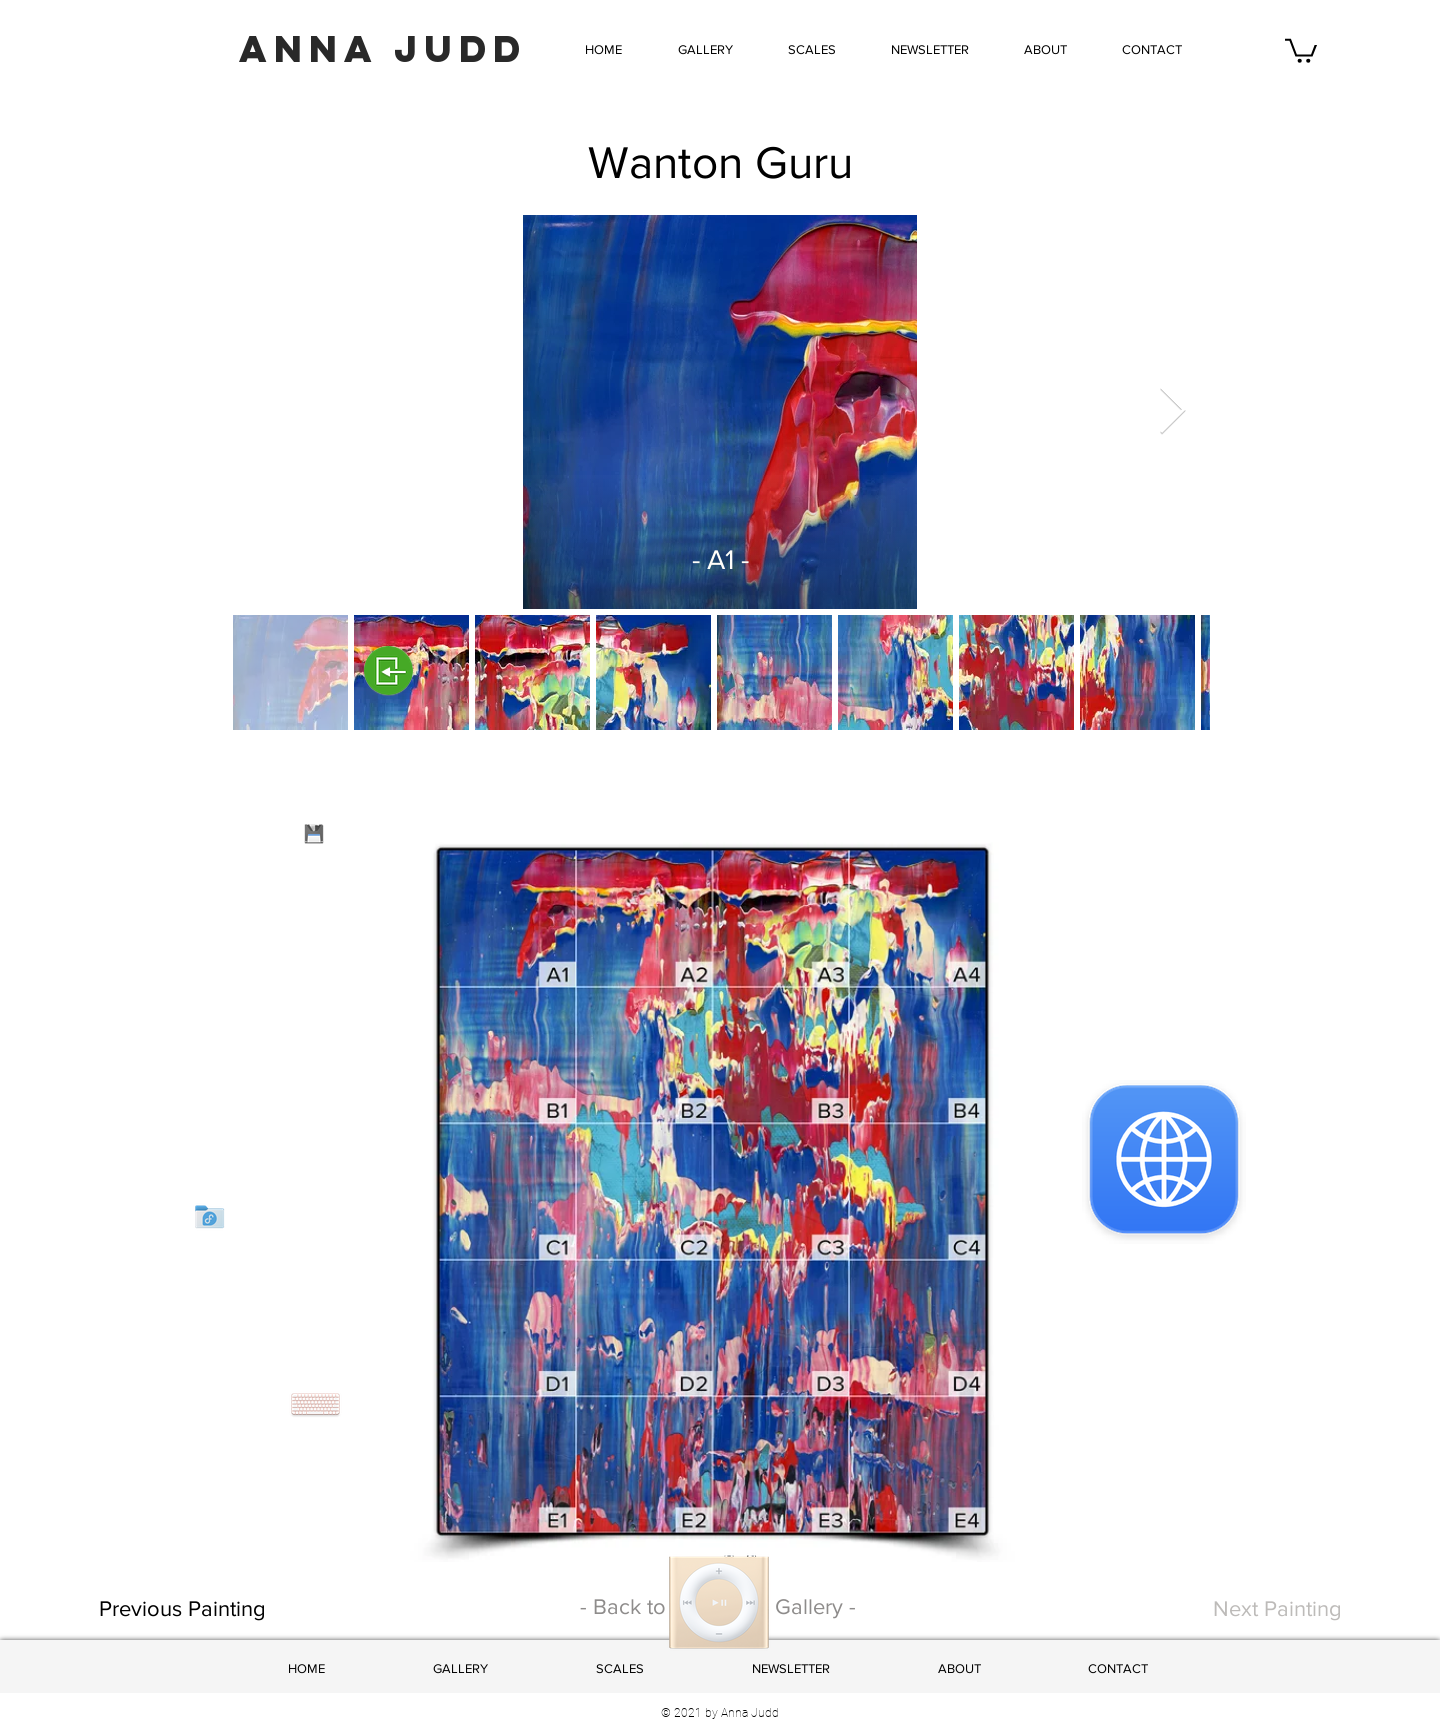 The height and width of the screenshot is (1732, 1440). I want to click on access language and region settings, so click(1164, 1162).